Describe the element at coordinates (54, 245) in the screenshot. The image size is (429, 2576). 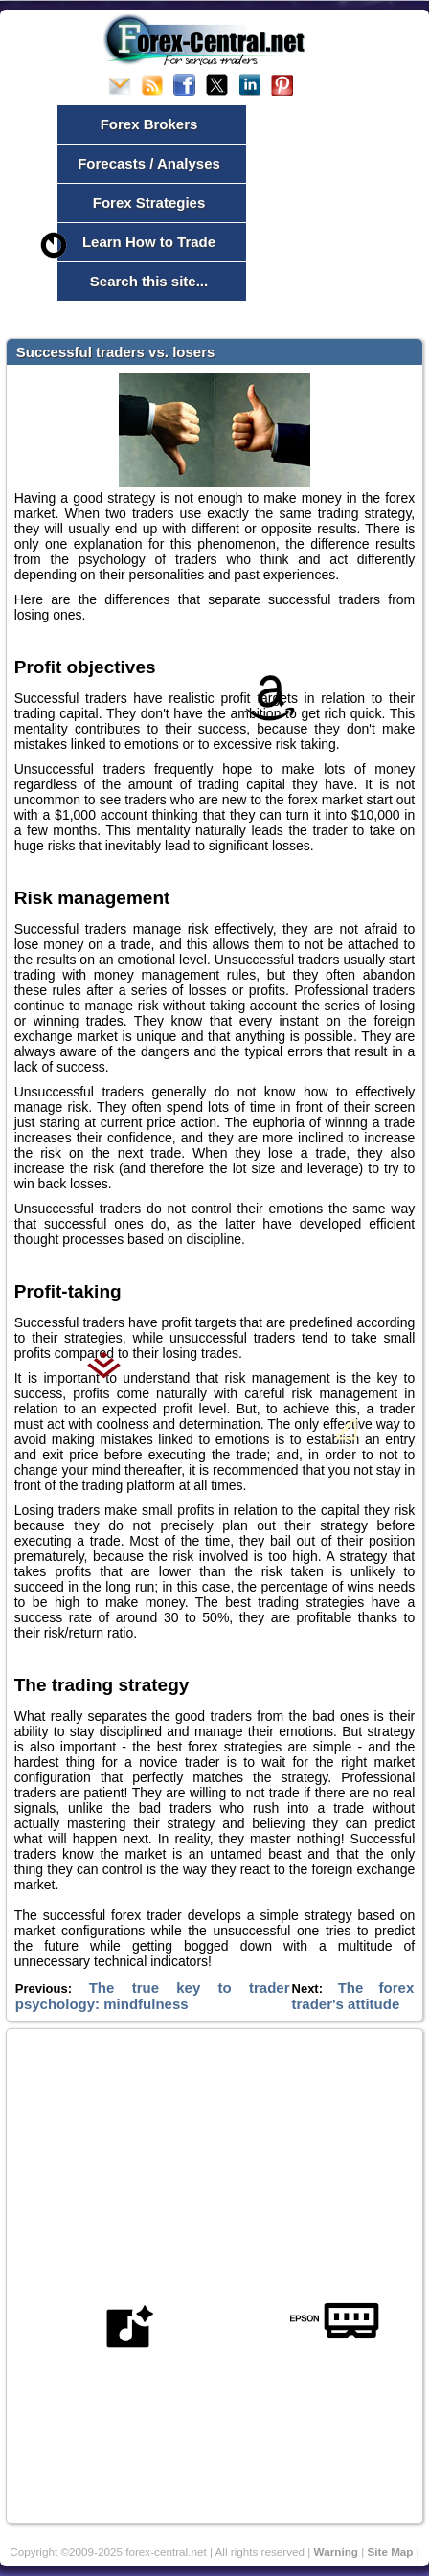
I see `loading progress indicator at approximately 70% complete` at that location.